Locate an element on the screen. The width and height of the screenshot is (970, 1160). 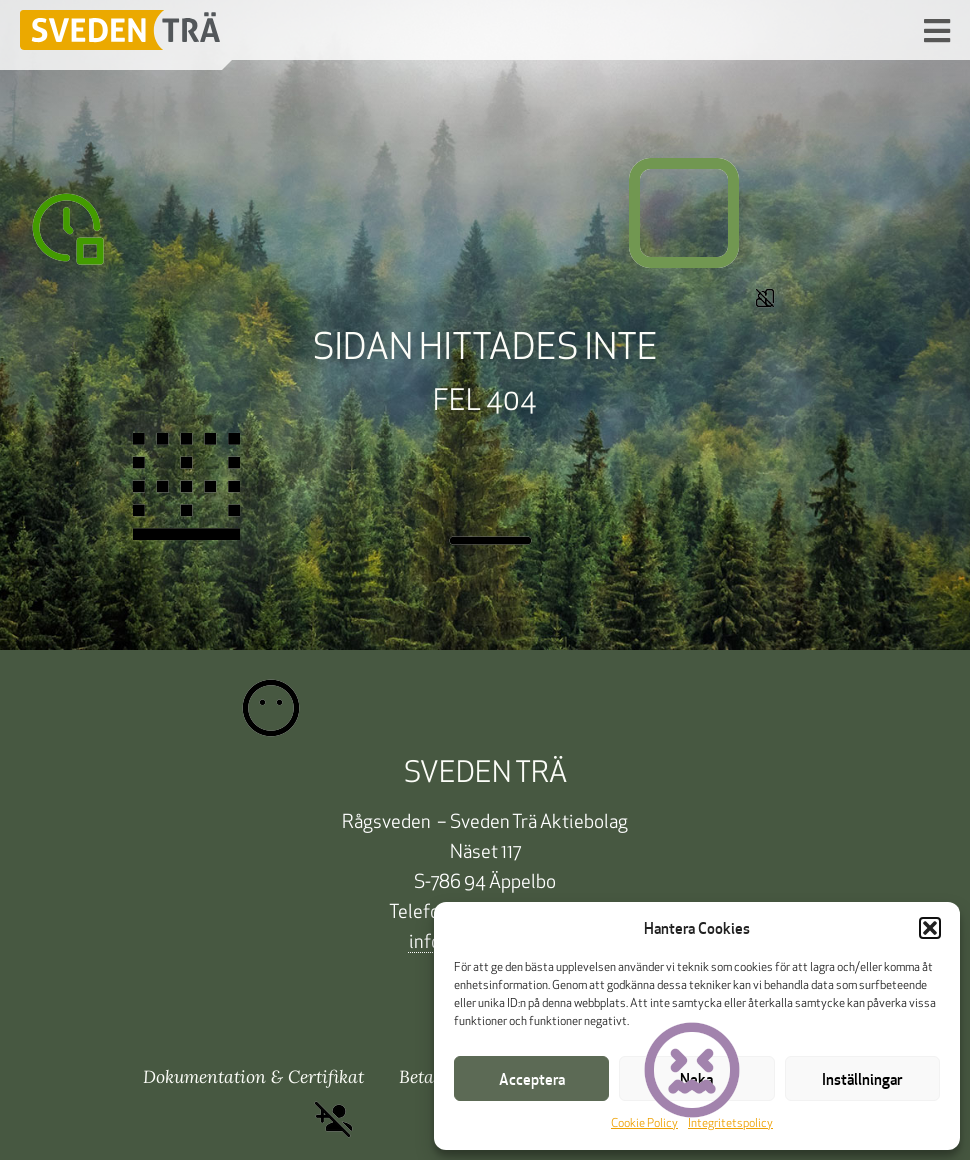
disable color picker or swatch tool is located at coordinates (765, 298).